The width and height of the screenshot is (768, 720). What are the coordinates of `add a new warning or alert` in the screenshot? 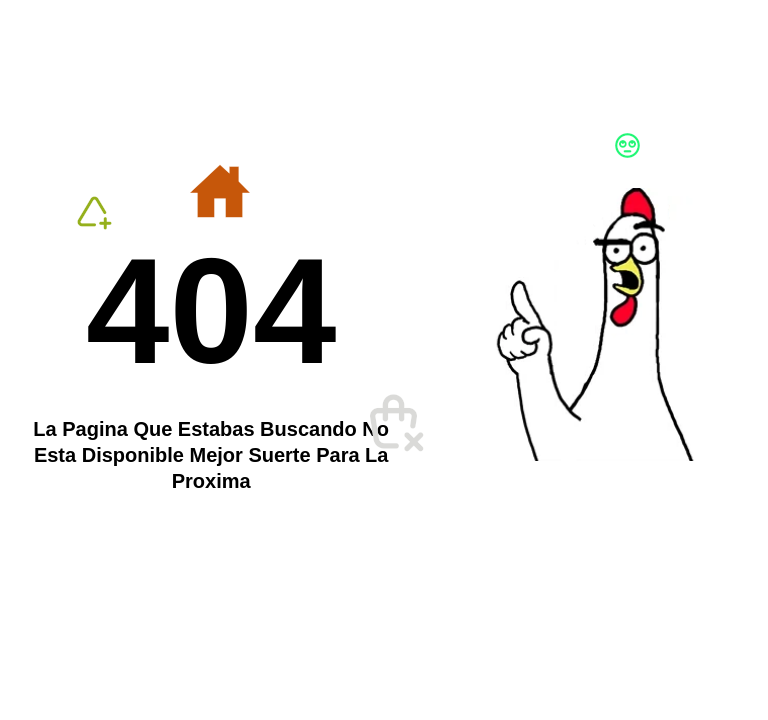 It's located at (94, 212).